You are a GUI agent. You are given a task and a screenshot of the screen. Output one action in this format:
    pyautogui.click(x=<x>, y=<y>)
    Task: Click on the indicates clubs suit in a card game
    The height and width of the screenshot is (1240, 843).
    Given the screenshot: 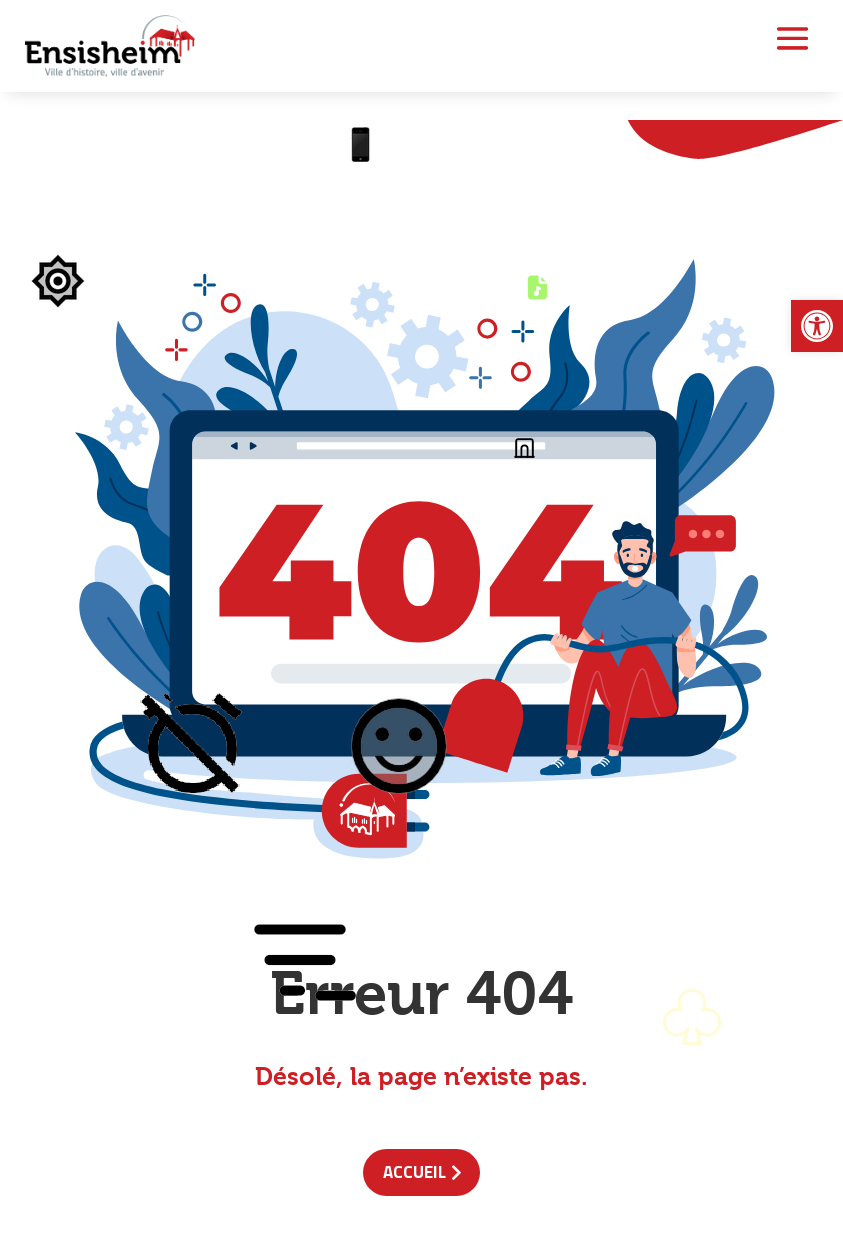 What is the action you would take?
    pyautogui.click(x=692, y=1018)
    